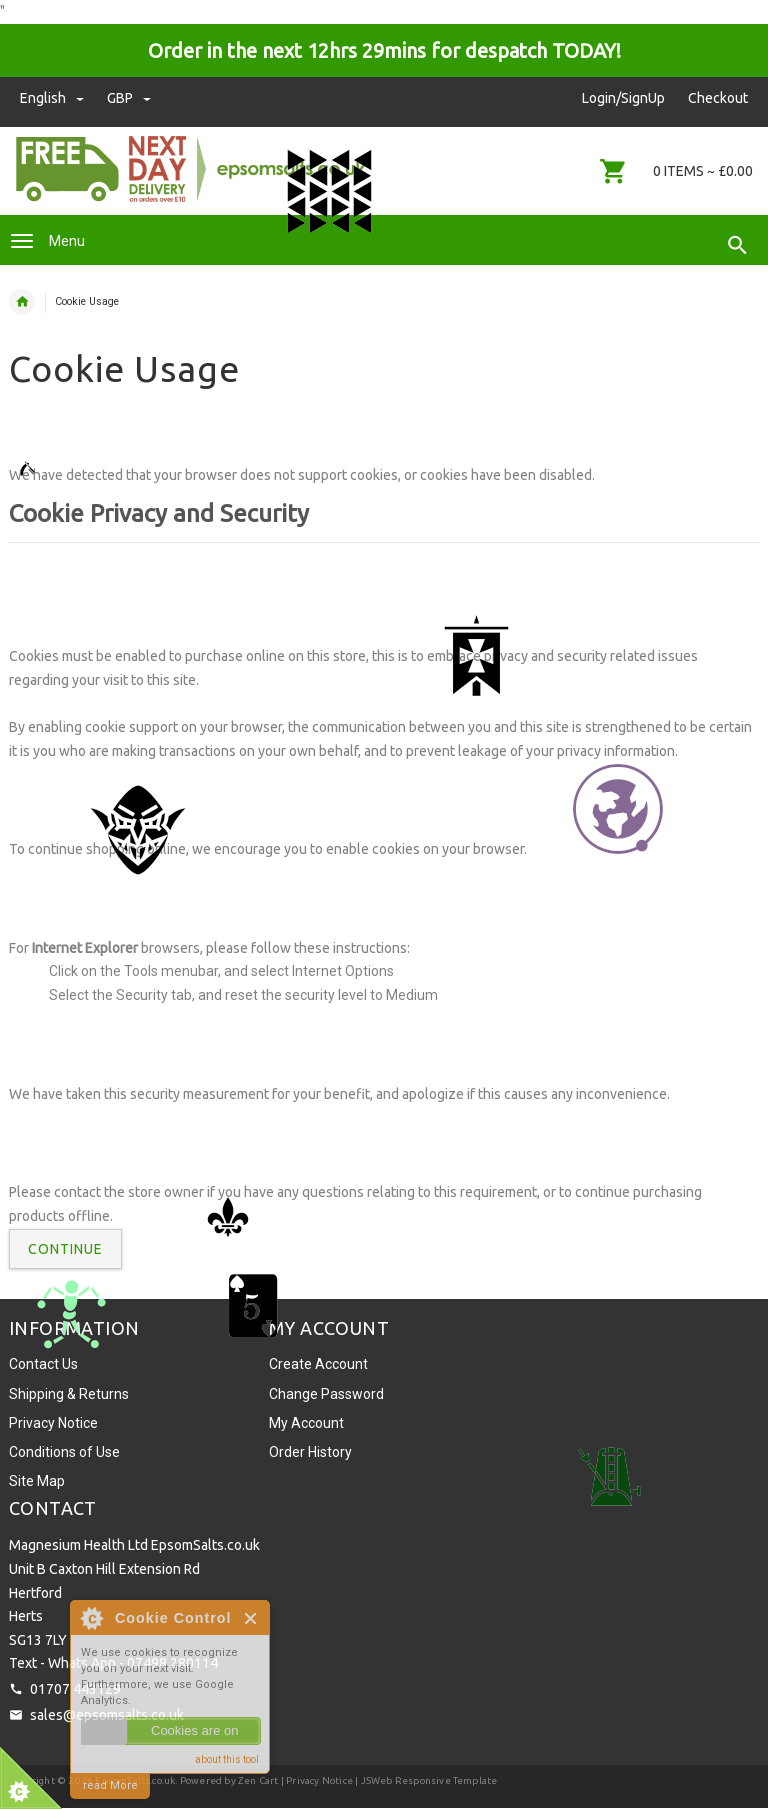  I want to click on grooming or personal care tools, so click(27, 468).